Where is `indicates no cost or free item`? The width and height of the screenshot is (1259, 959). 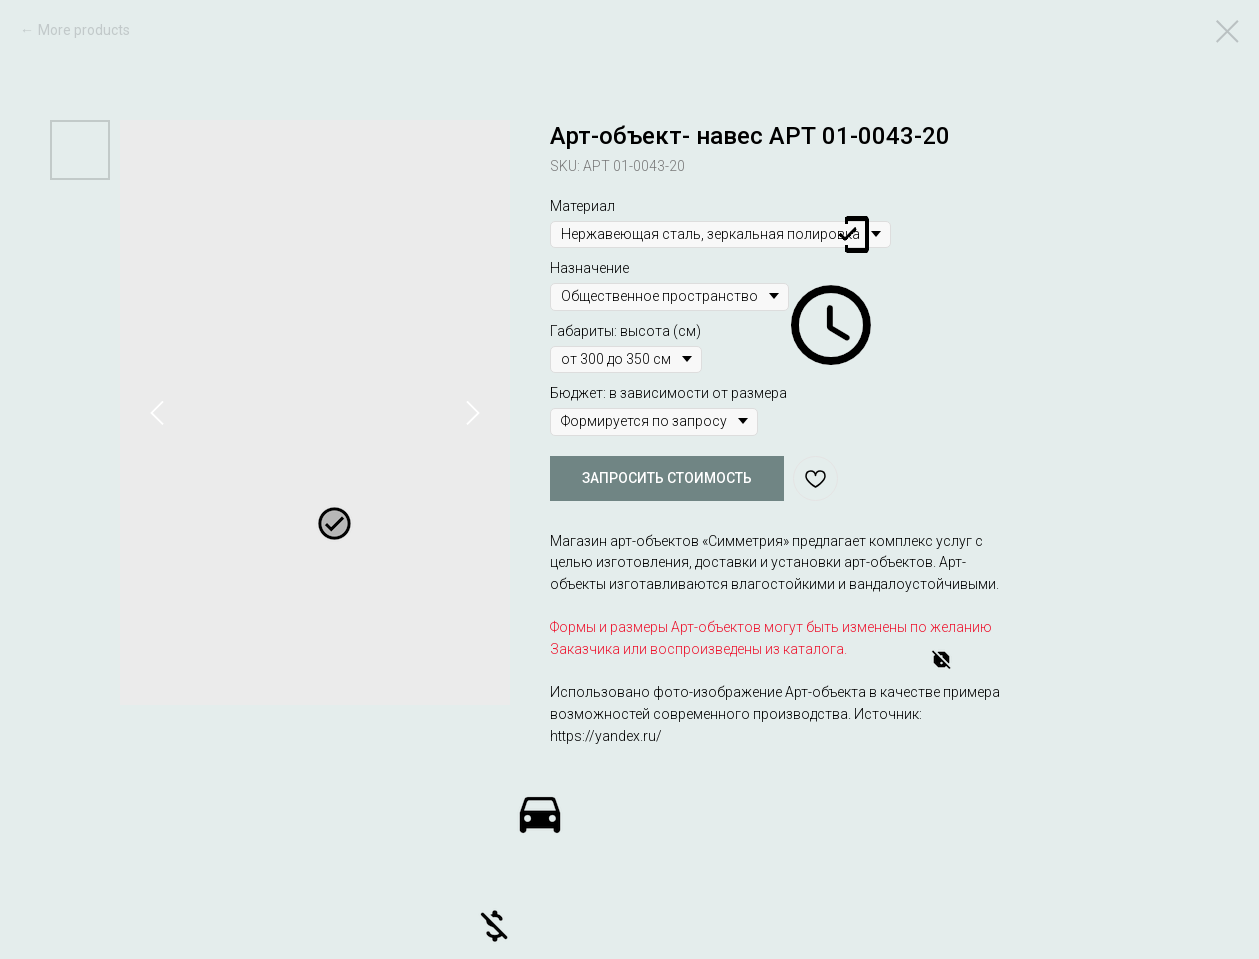
indicates no cost or free item is located at coordinates (494, 926).